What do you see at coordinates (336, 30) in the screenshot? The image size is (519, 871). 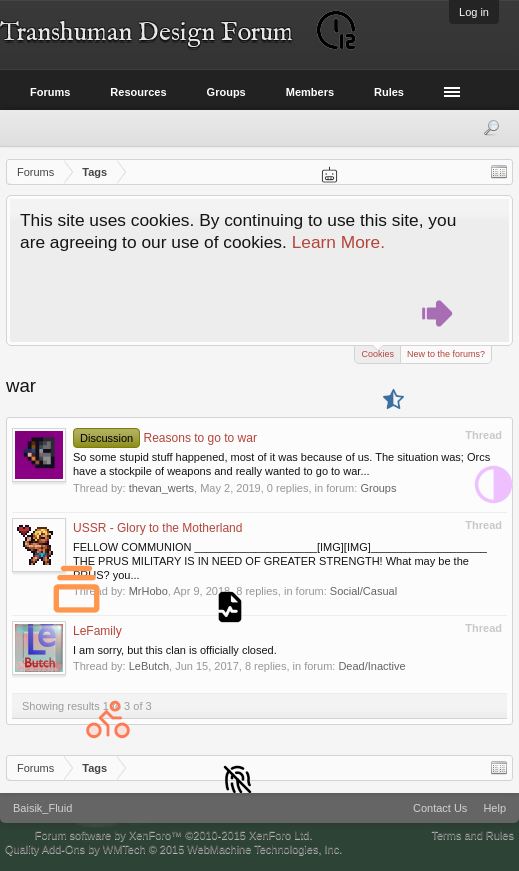 I see `view time in 12-hour format` at bounding box center [336, 30].